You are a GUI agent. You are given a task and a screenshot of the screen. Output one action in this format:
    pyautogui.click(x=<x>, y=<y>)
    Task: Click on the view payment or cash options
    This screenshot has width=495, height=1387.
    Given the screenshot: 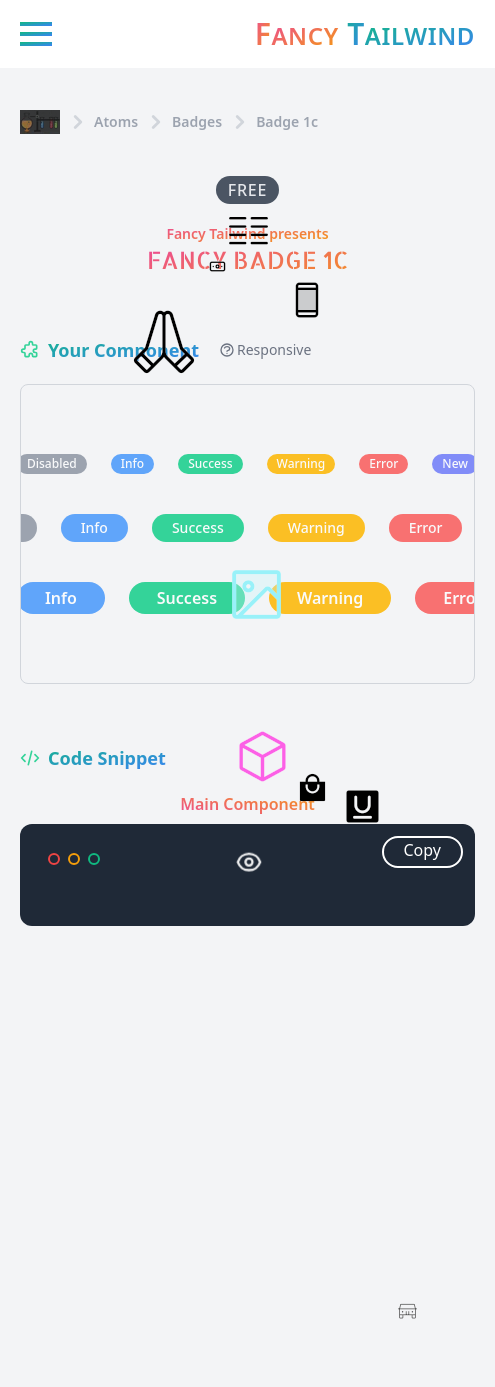 What is the action you would take?
    pyautogui.click(x=217, y=266)
    